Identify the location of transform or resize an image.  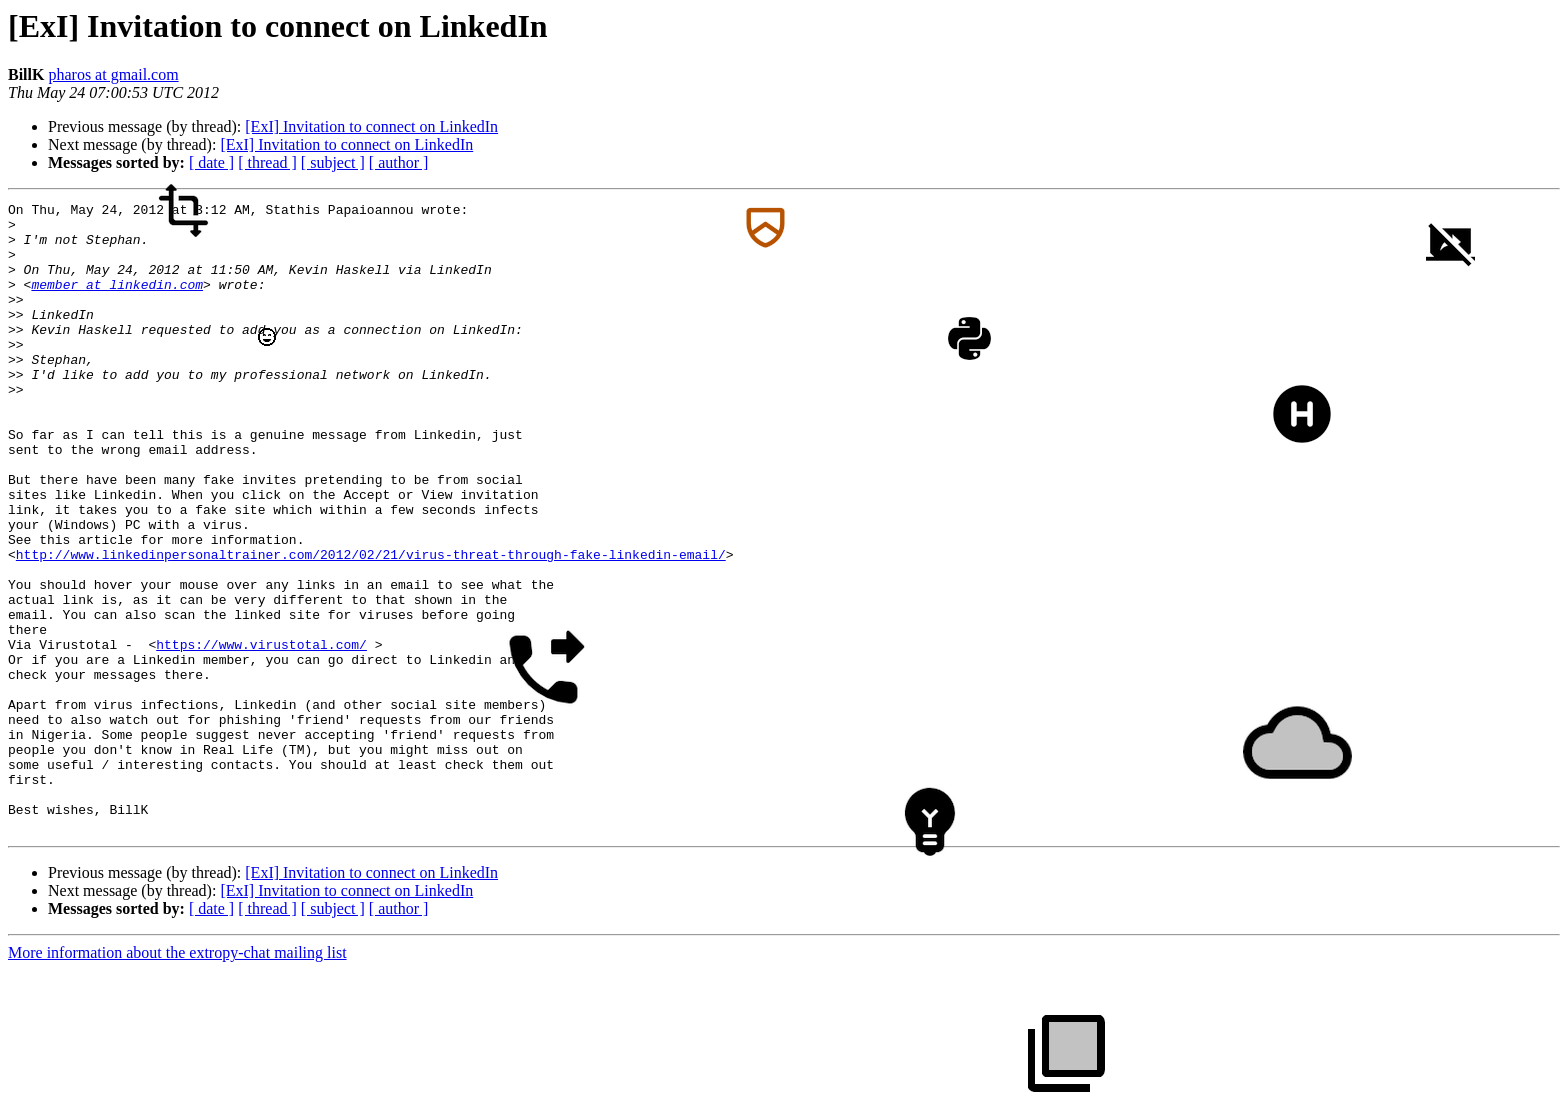
(183, 210).